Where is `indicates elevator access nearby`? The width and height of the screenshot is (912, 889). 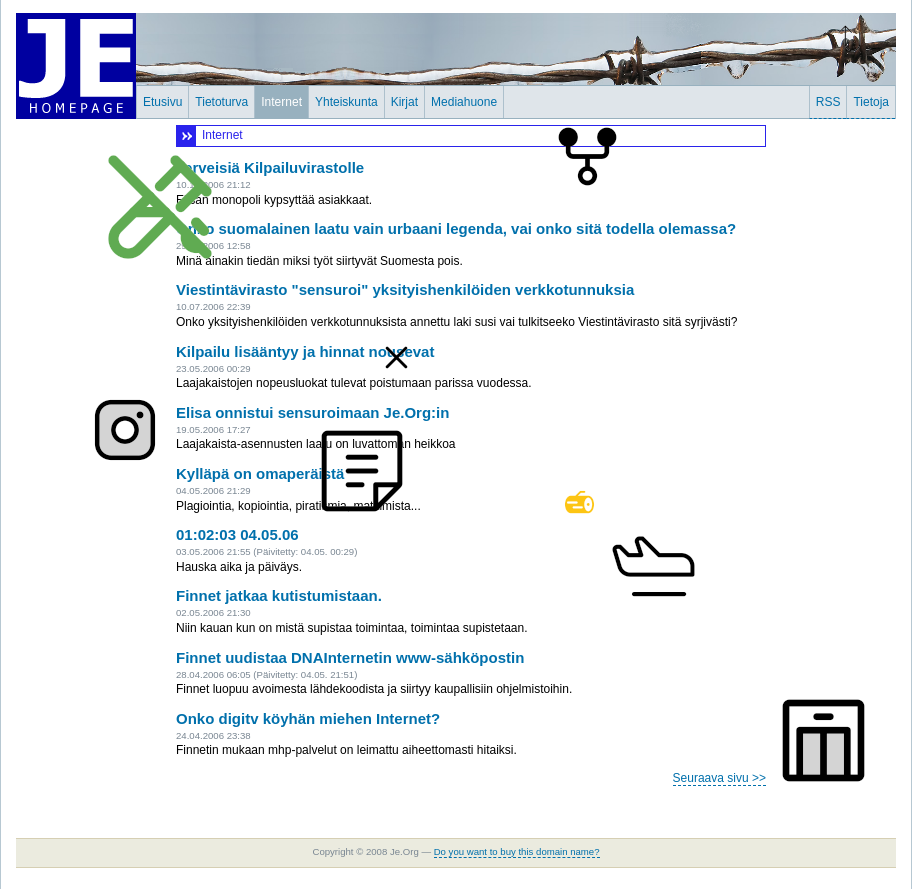 indicates elevator access nearby is located at coordinates (823, 740).